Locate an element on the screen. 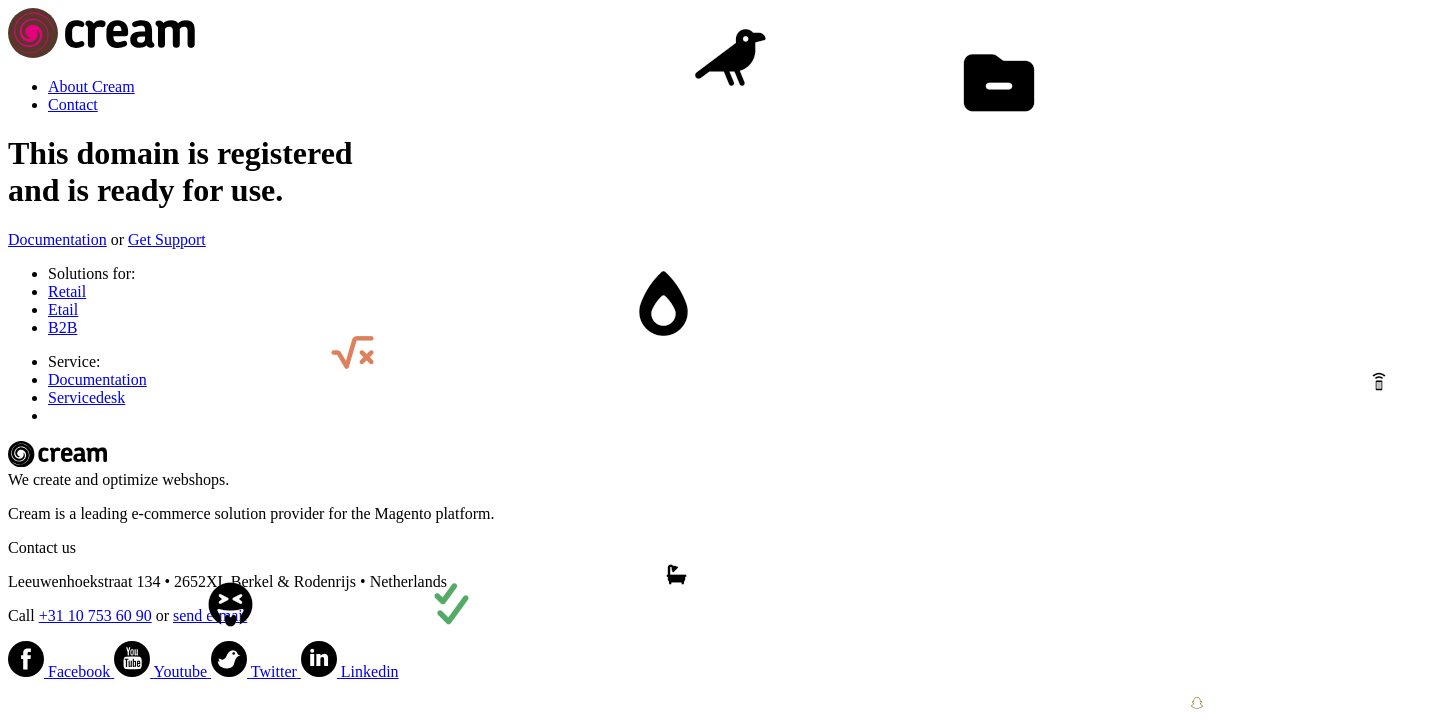 This screenshot has height=720, width=1440. indicates trending or hot content is located at coordinates (663, 303).